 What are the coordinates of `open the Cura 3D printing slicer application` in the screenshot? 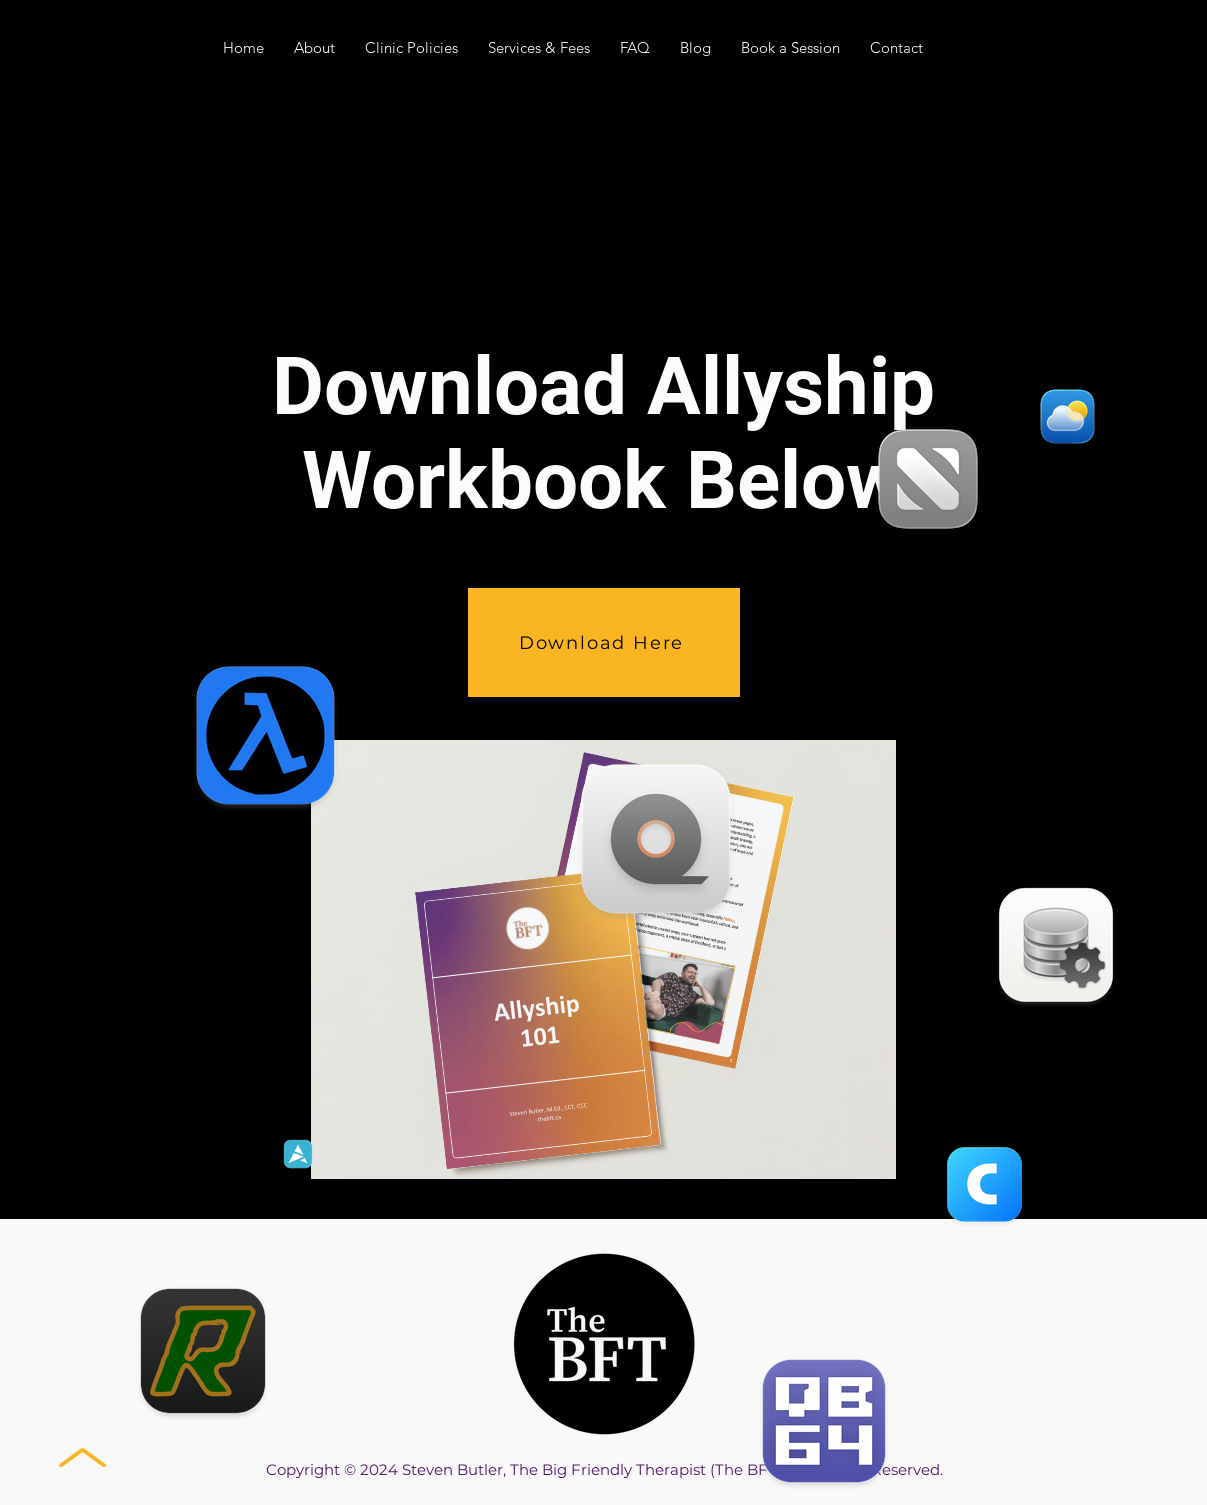 It's located at (984, 1184).